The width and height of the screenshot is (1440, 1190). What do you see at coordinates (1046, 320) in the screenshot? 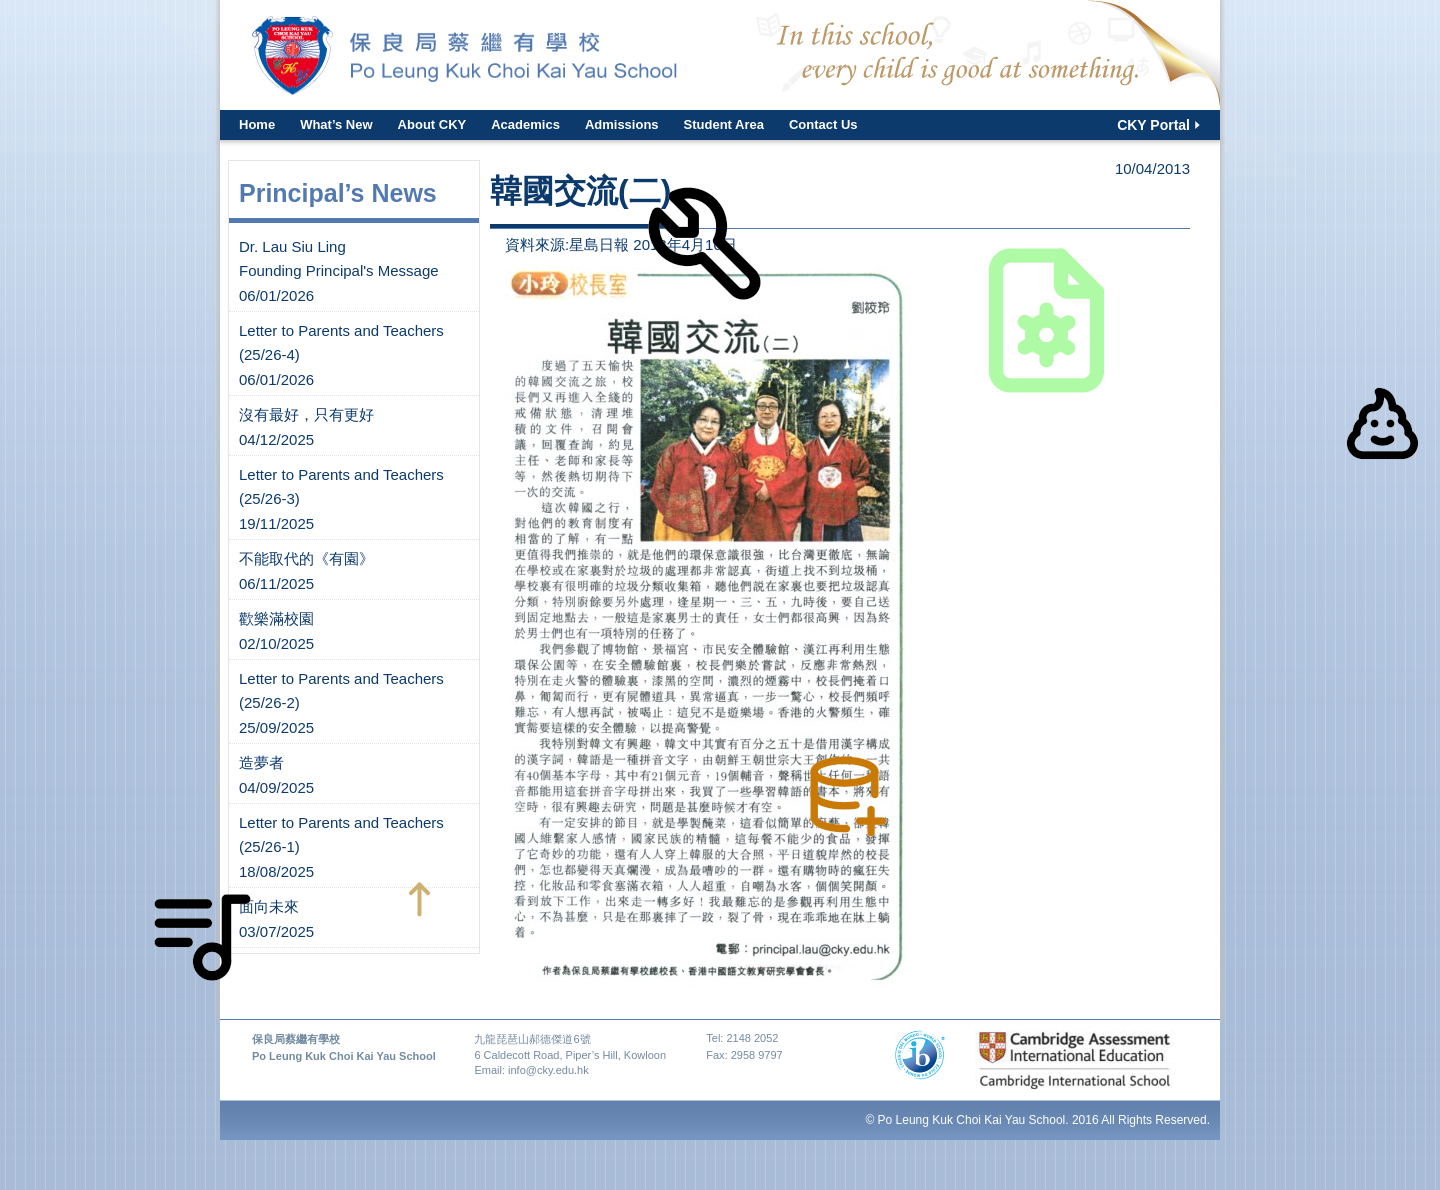
I see `access file settings or preferences` at bounding box center [1046, 320].